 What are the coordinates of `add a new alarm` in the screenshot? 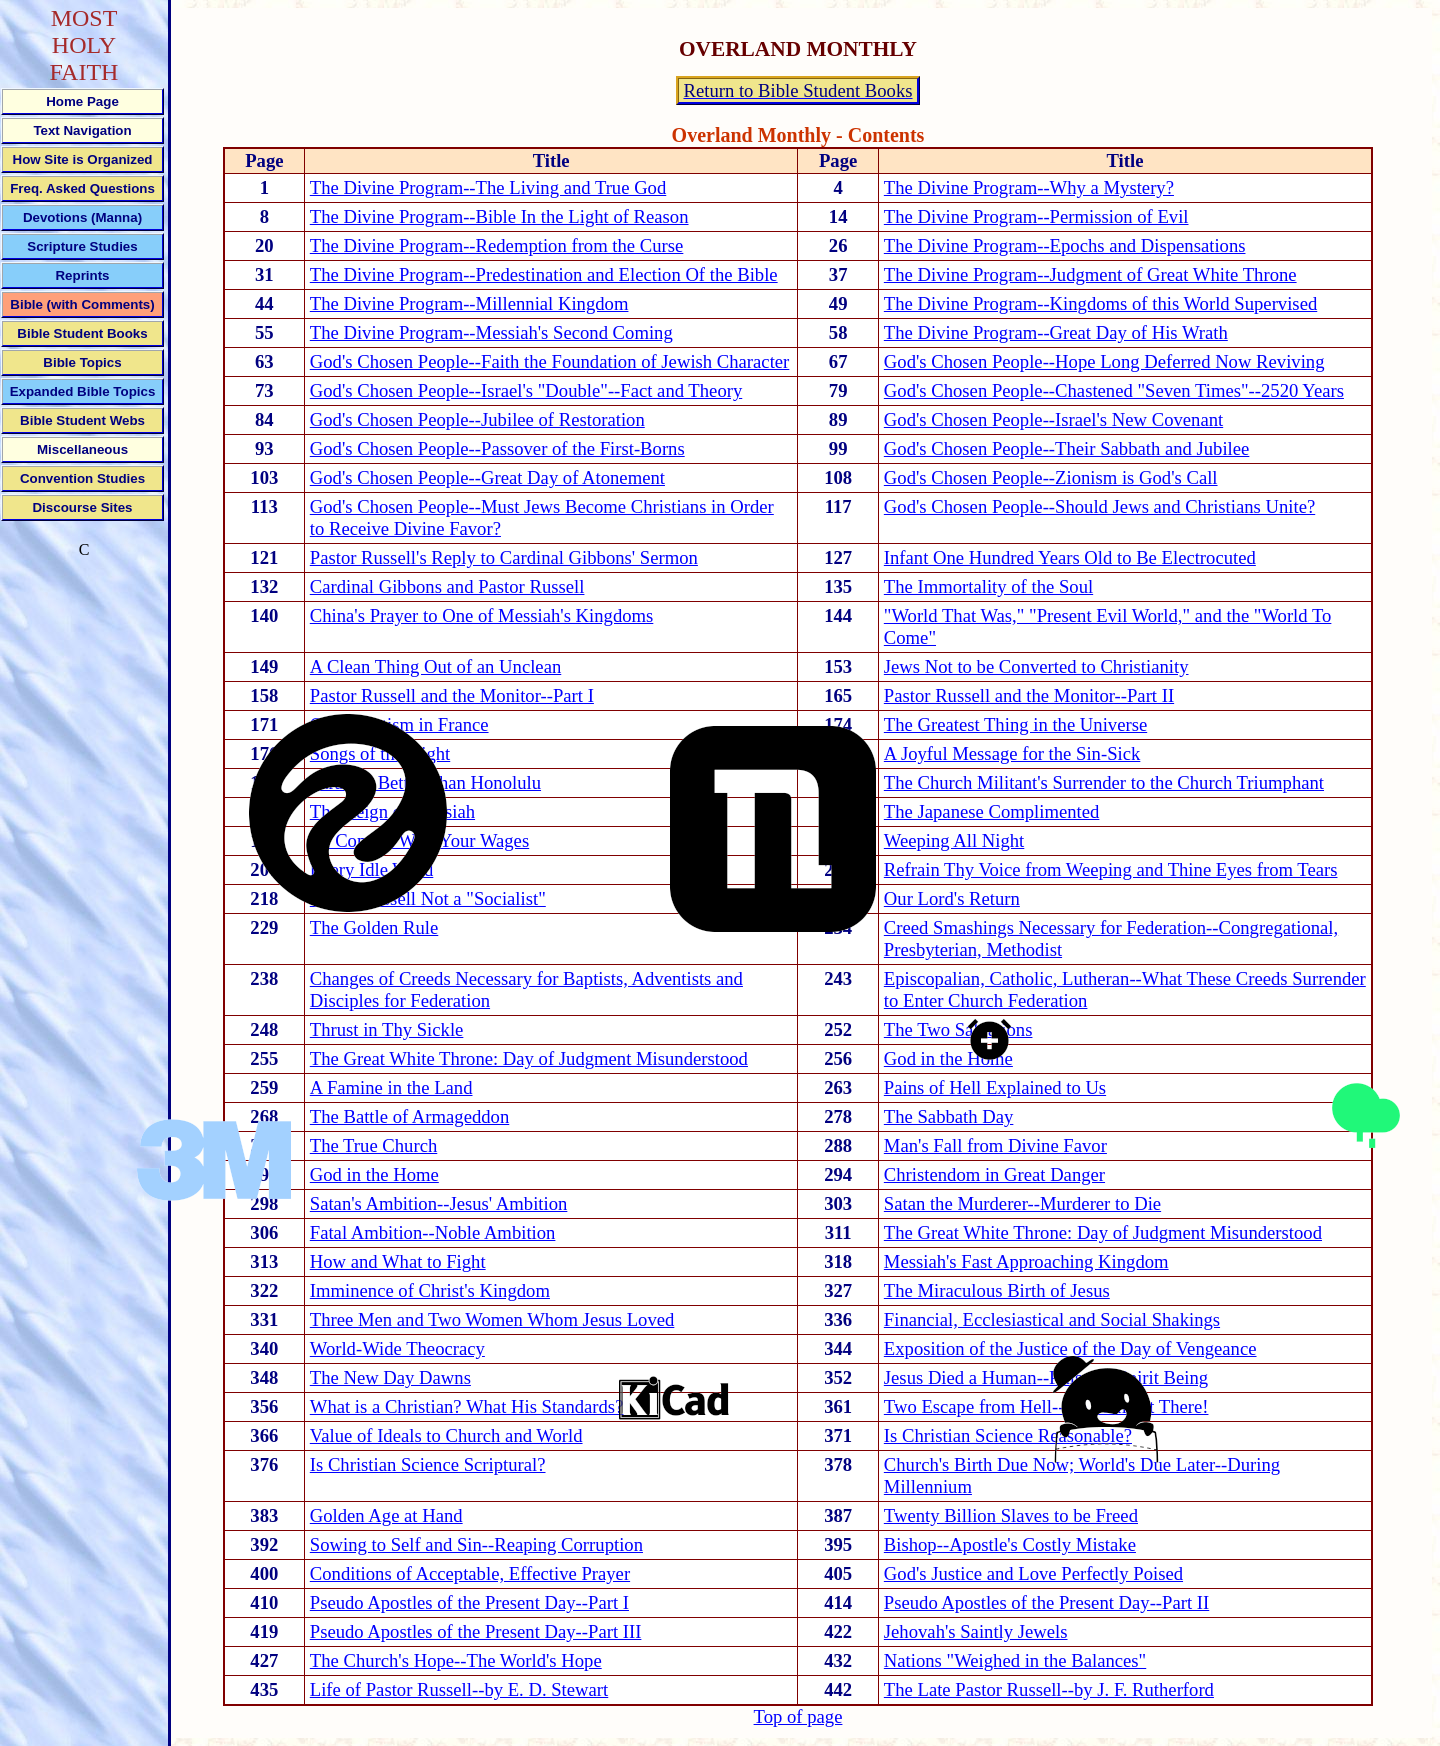 It's located at (989, 1038).